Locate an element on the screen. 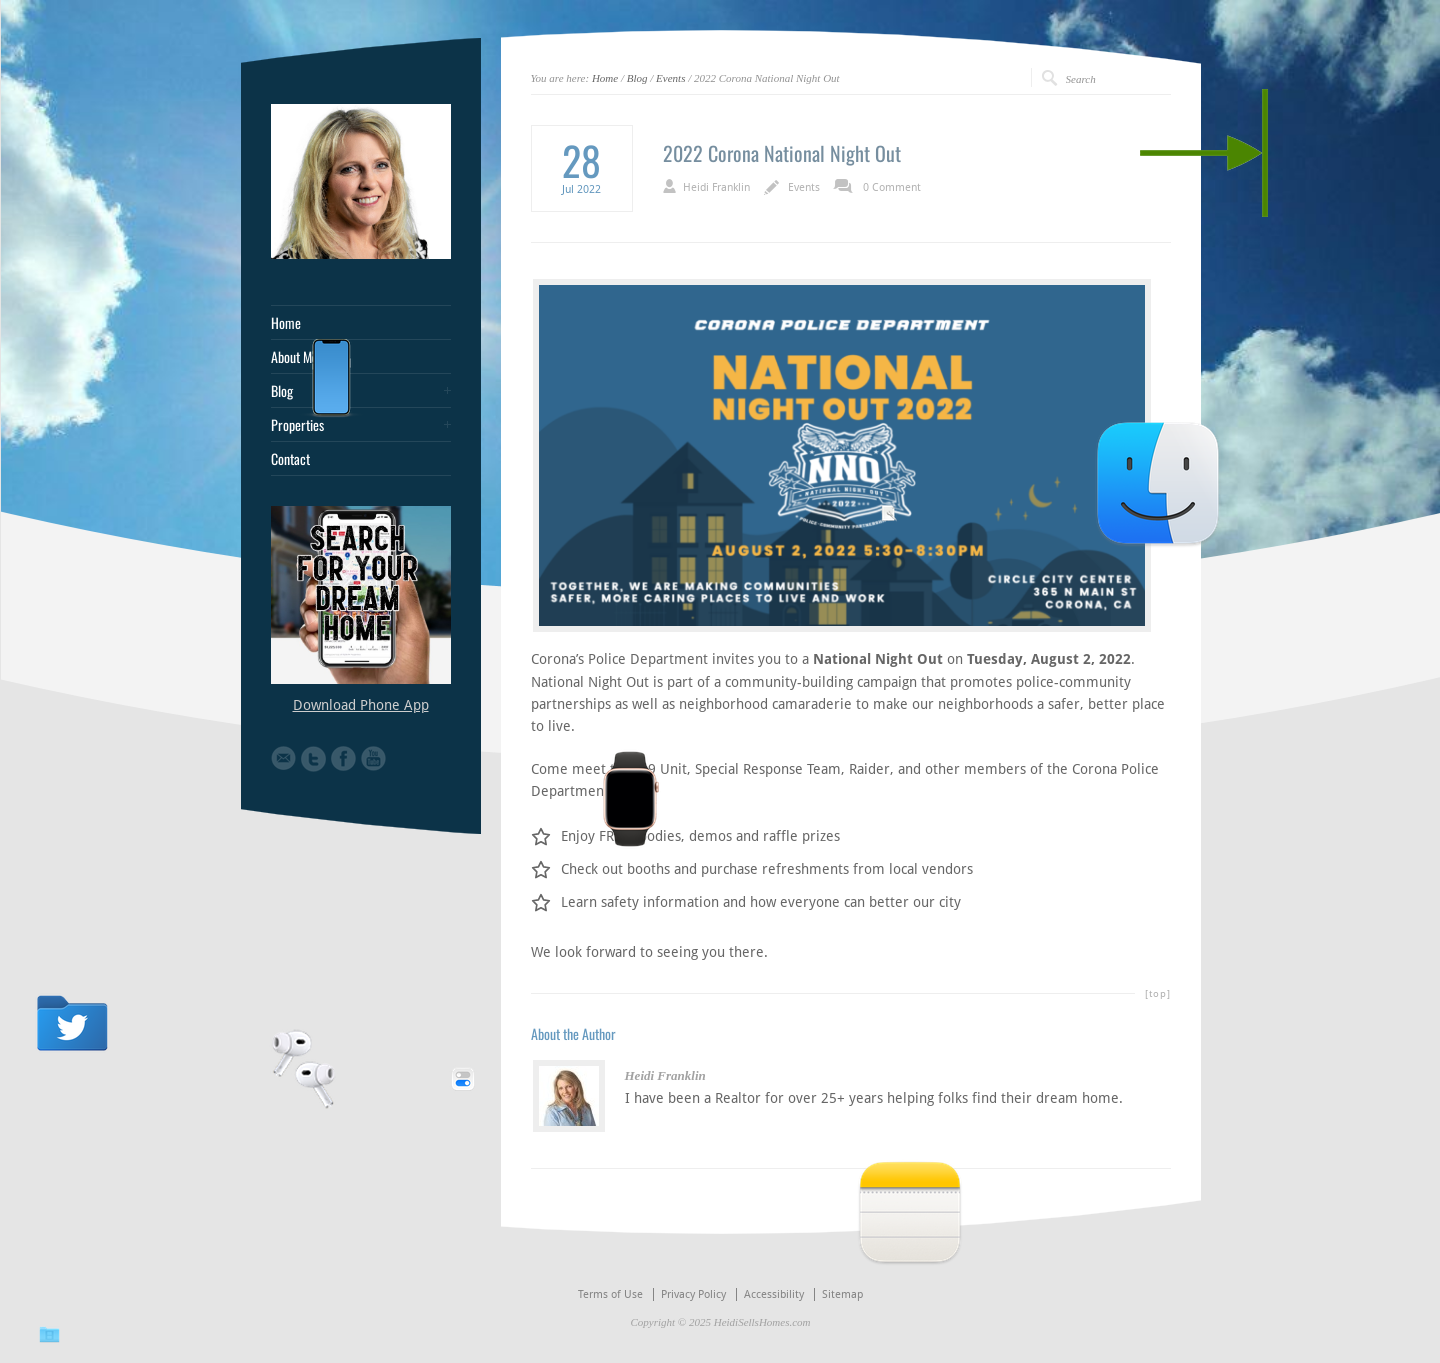 This screenshot has width=1440, height=1363. connect bluetooth earbuds is located at coordinates (303, 1069).